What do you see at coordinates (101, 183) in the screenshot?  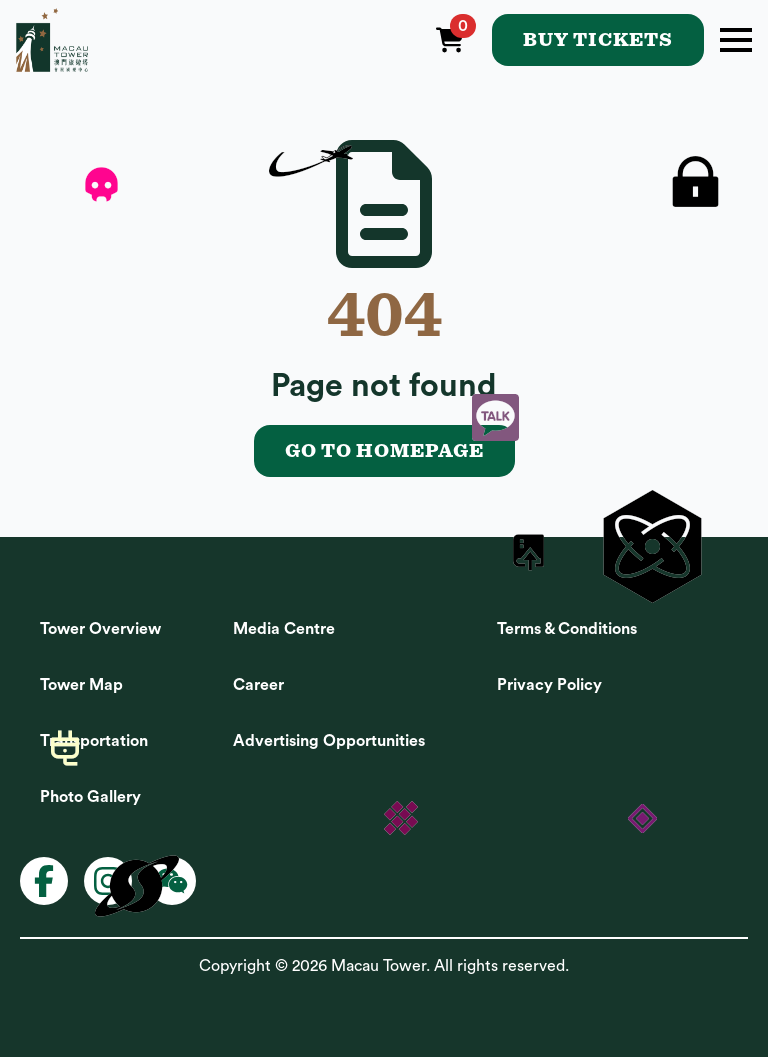 I see `indicates danger or hazardous content` at bounding box center [101, 183].